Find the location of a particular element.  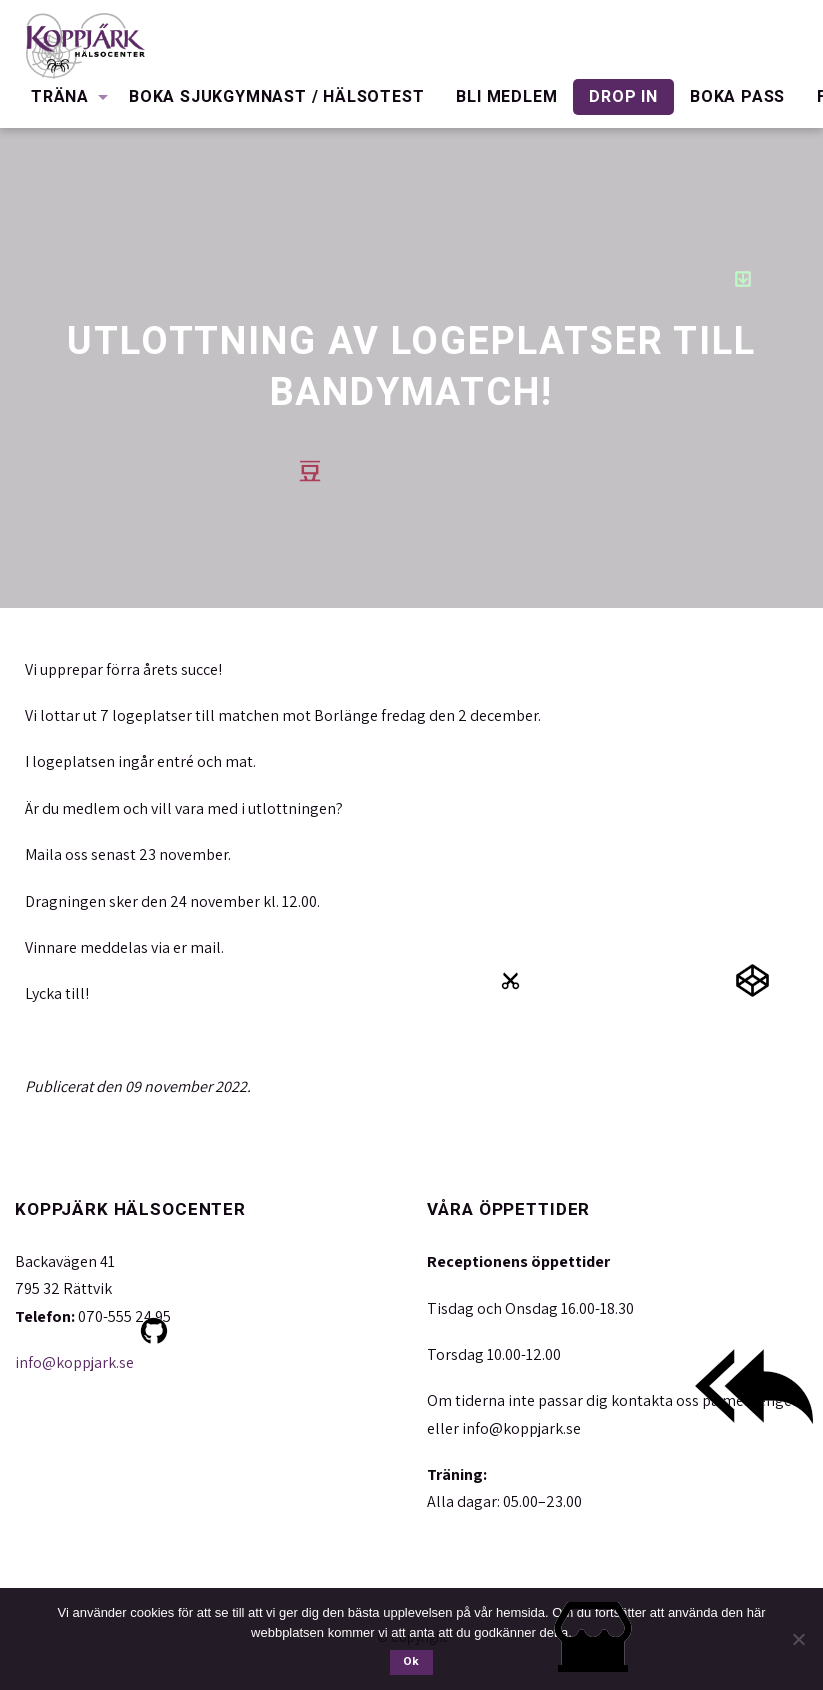

open douban app is located at coordinates (310, 471).